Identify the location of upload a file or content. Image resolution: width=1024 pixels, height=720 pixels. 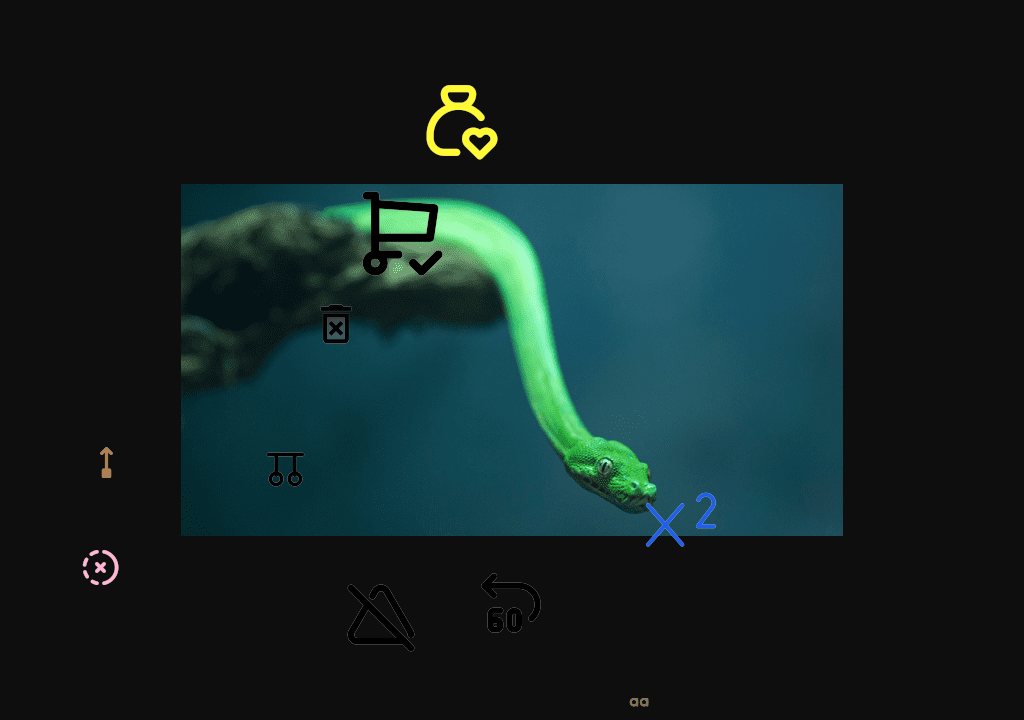
(106, 462).